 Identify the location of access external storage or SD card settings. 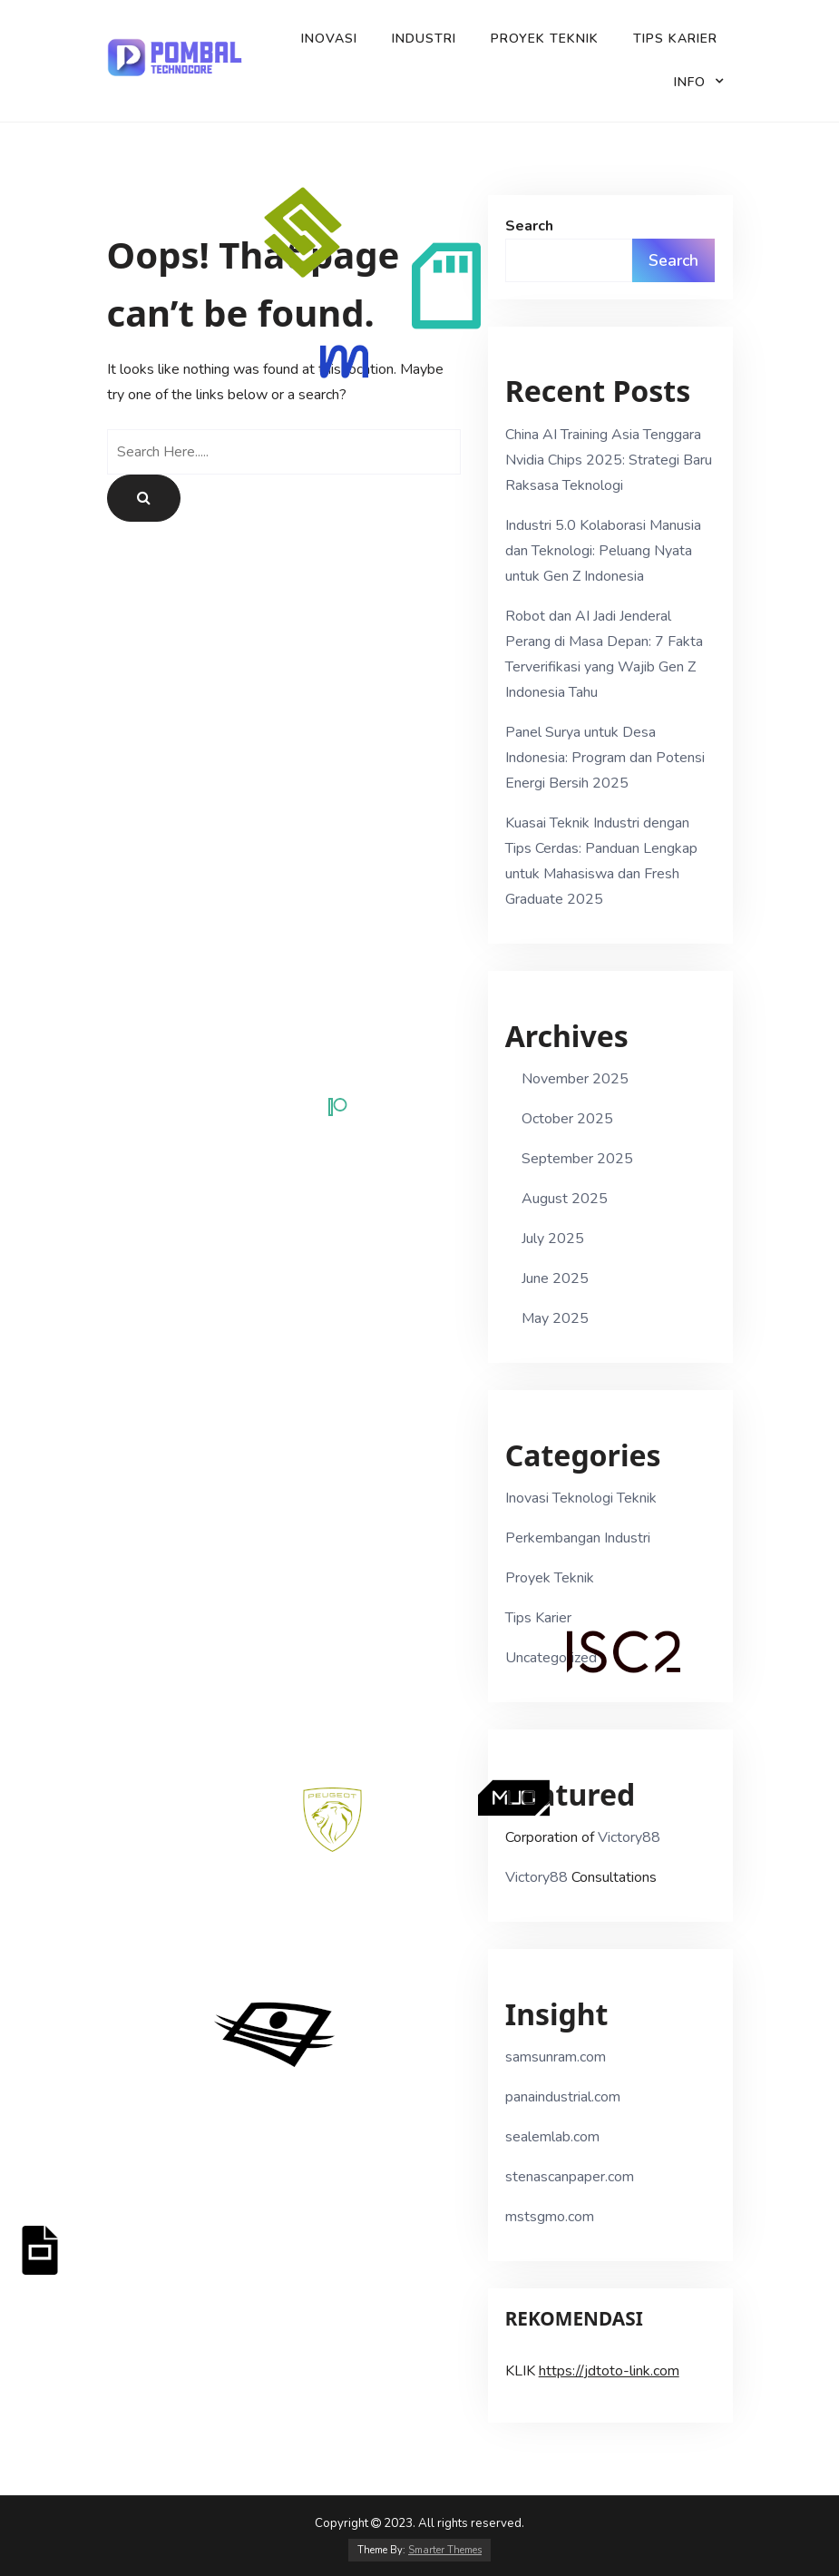
(446, 286).